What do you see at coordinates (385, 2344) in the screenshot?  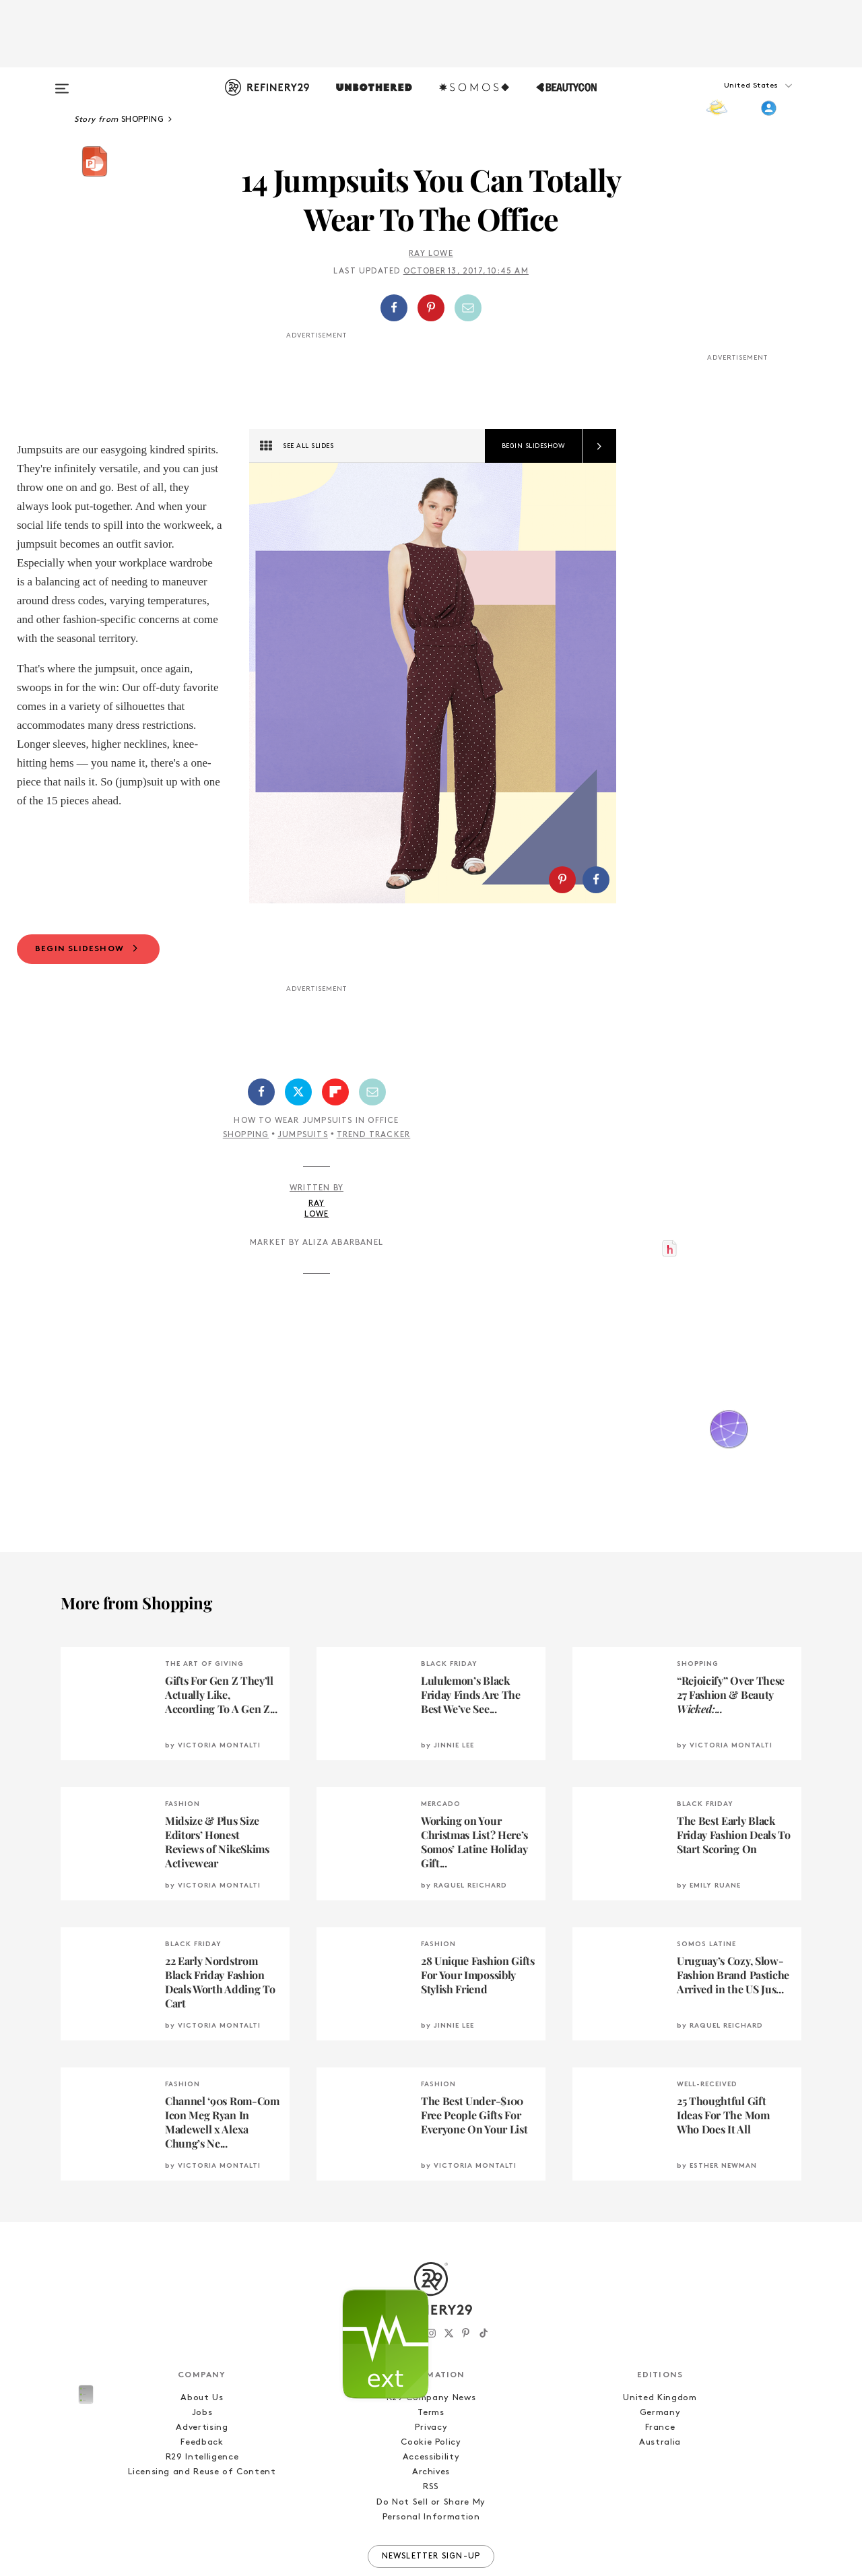 I see `virtualbox extension pack file` at bounding box center [385, 2344].